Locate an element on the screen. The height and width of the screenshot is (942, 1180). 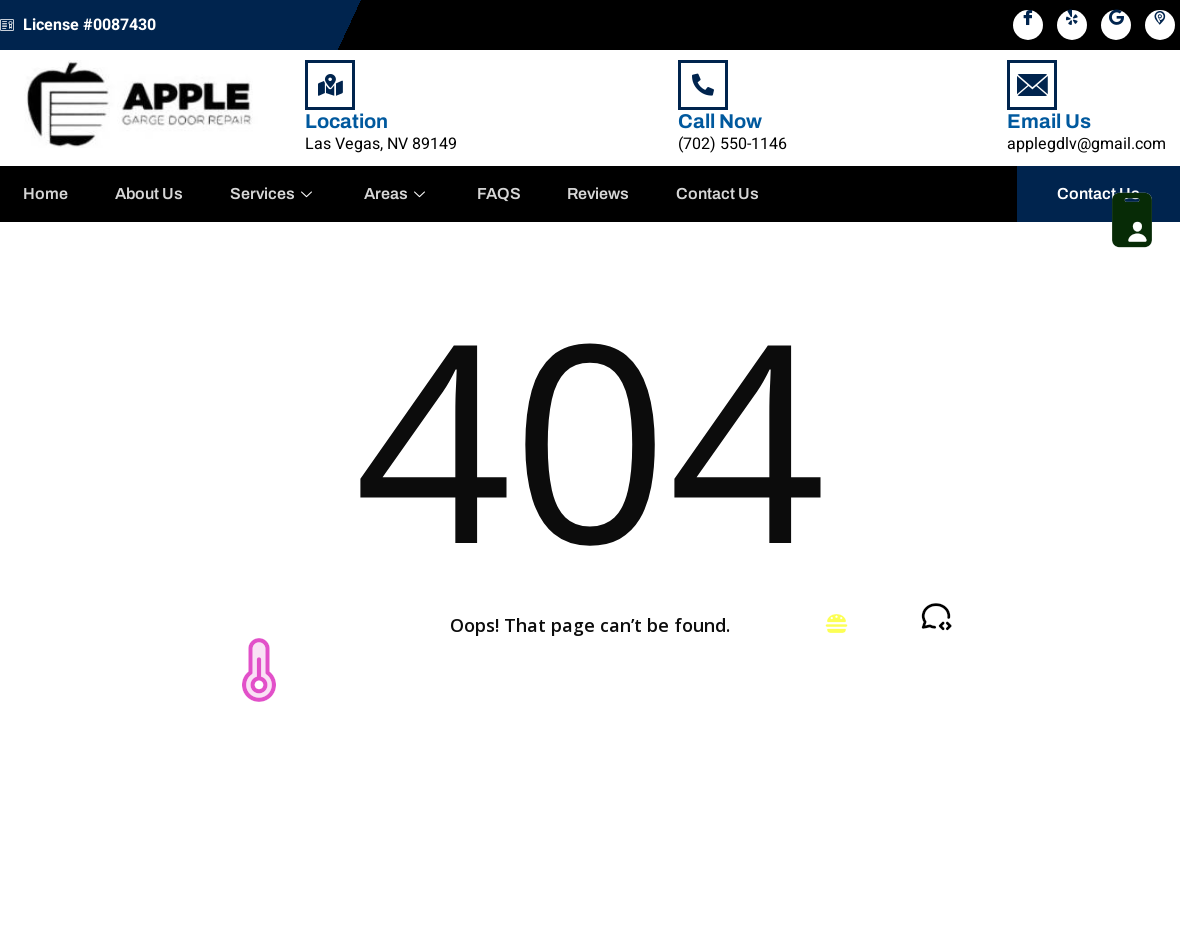
access food or restaurant options is located at coordinates (836, 623).